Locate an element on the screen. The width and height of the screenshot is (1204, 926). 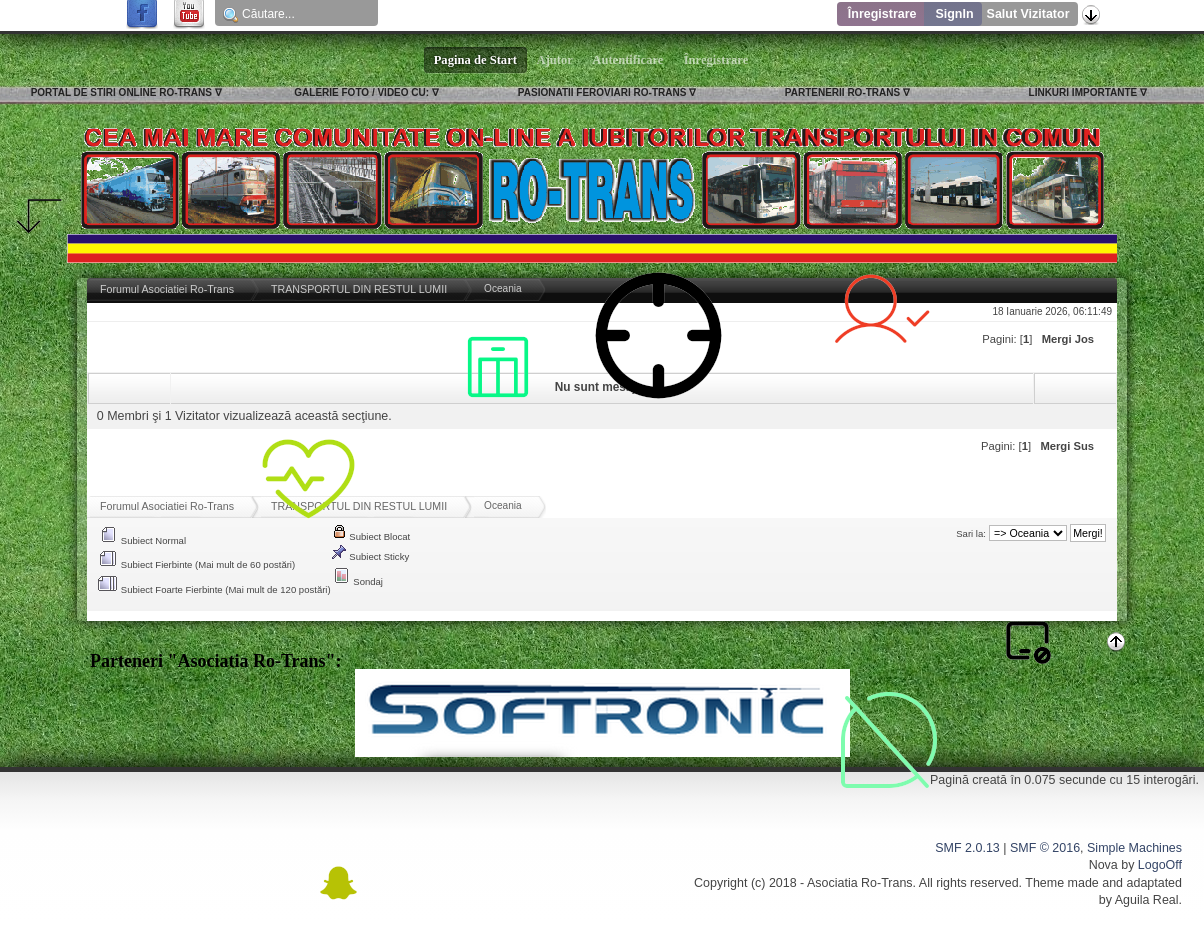
open Snapchat app is located at coordinates (338, 883).